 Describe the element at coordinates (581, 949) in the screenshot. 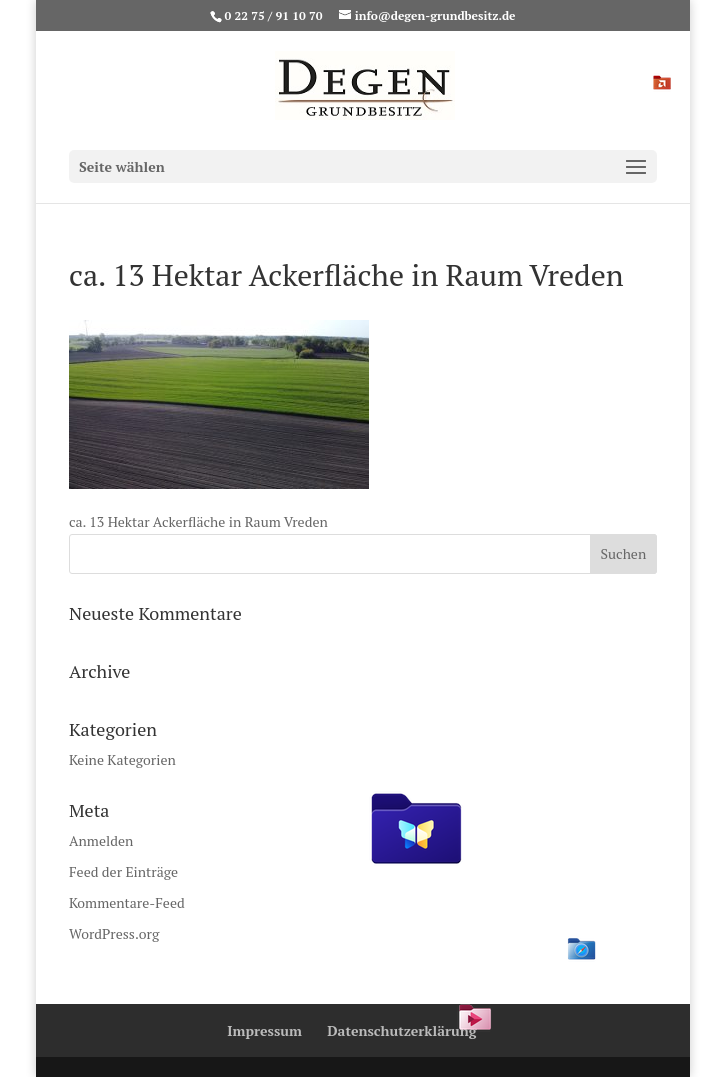

I see `open folder containing safari browser files` at that location.